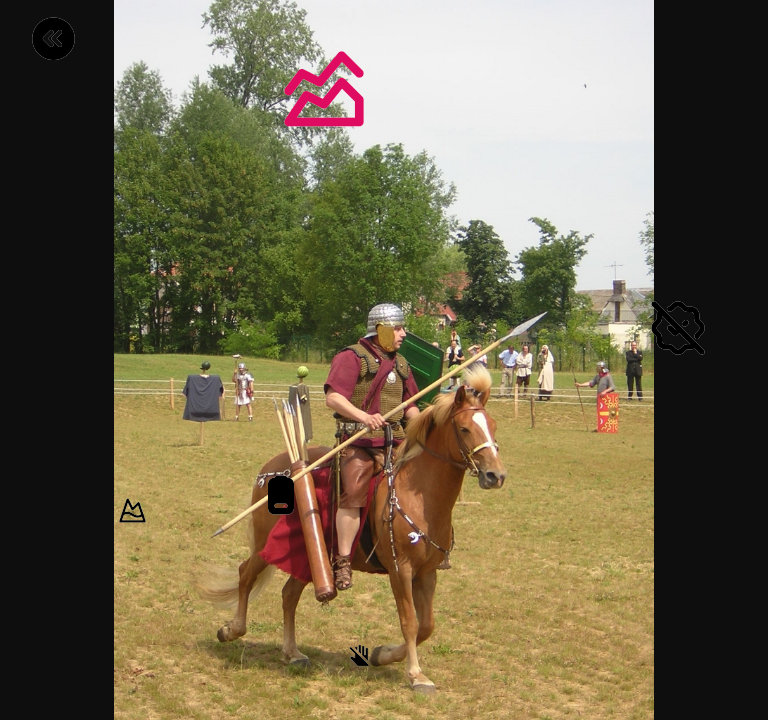 Image resolution: width=768 pixels, height=720 pixels. What do you see at coordinates (281, 495) in the screenshot?
I see `indicates low battery level` at bounding box center [281, 495].